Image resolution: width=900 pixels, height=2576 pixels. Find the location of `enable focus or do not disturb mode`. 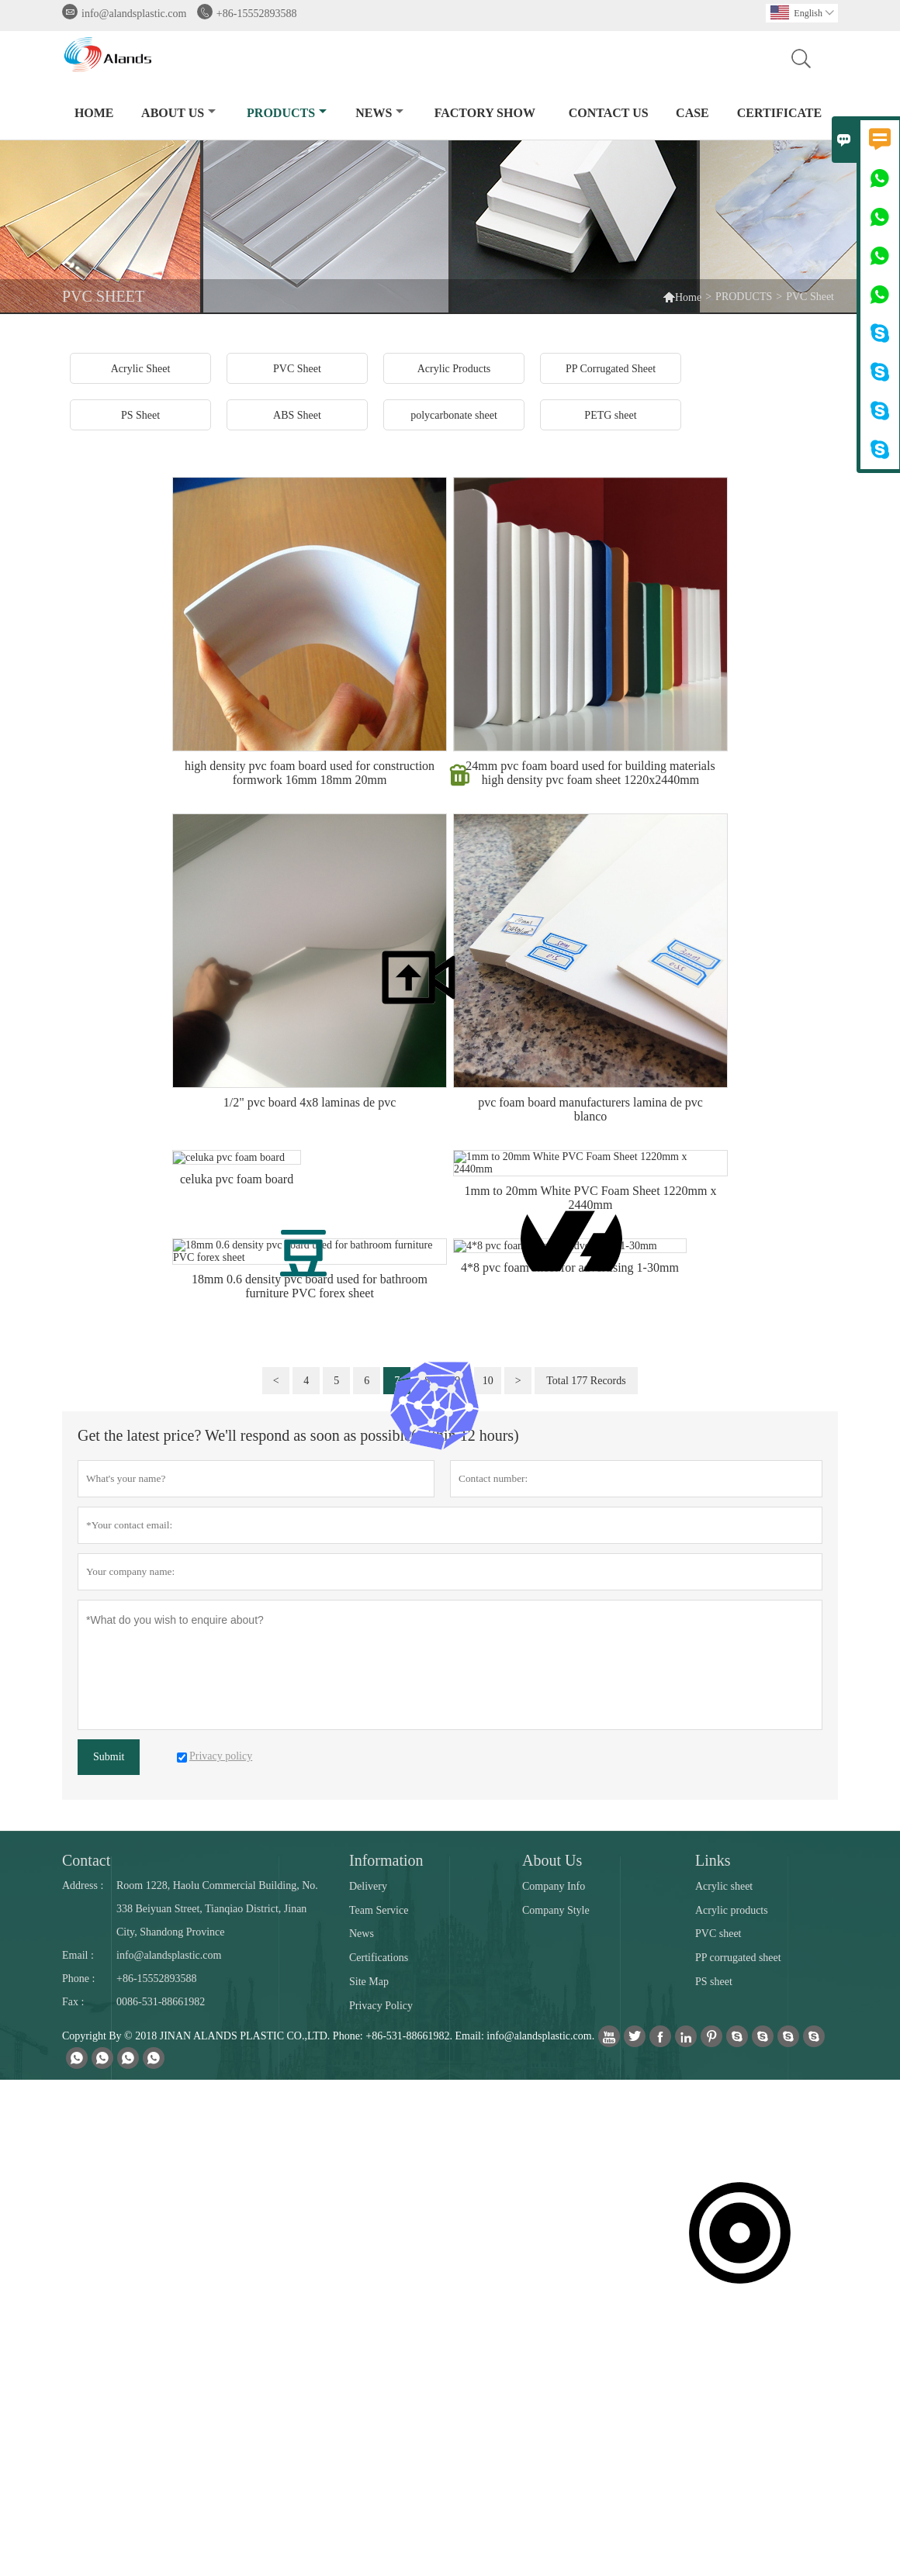

enable focus or do not disturb mode is located at coordinates (739, 2232).